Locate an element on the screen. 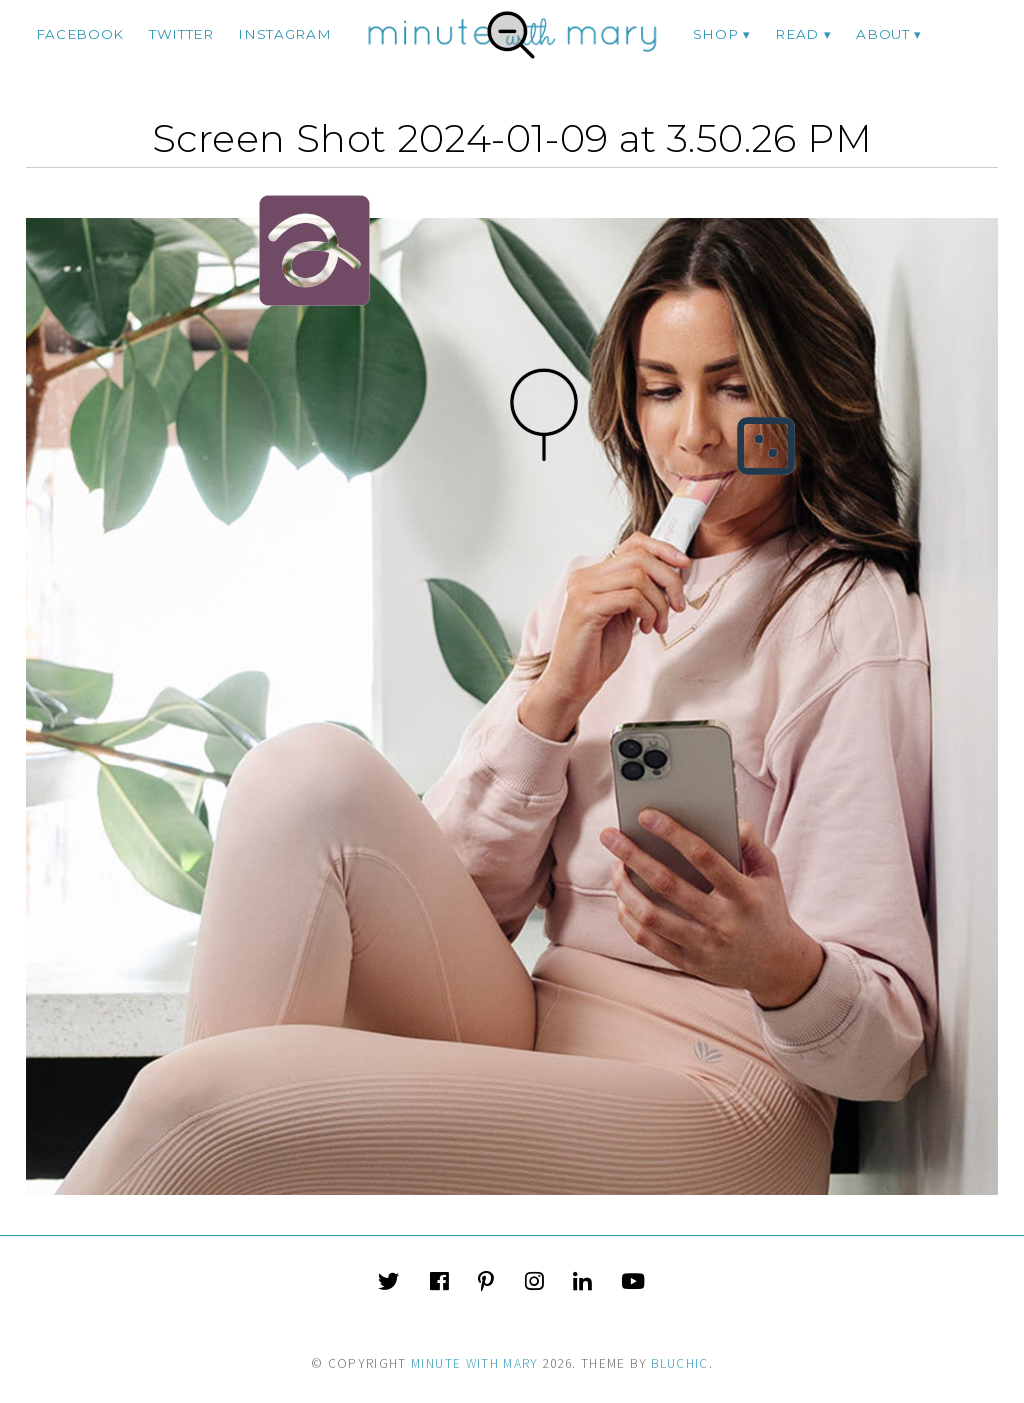  freehand drawing or sketch tool is located at coordinates (314, 250).